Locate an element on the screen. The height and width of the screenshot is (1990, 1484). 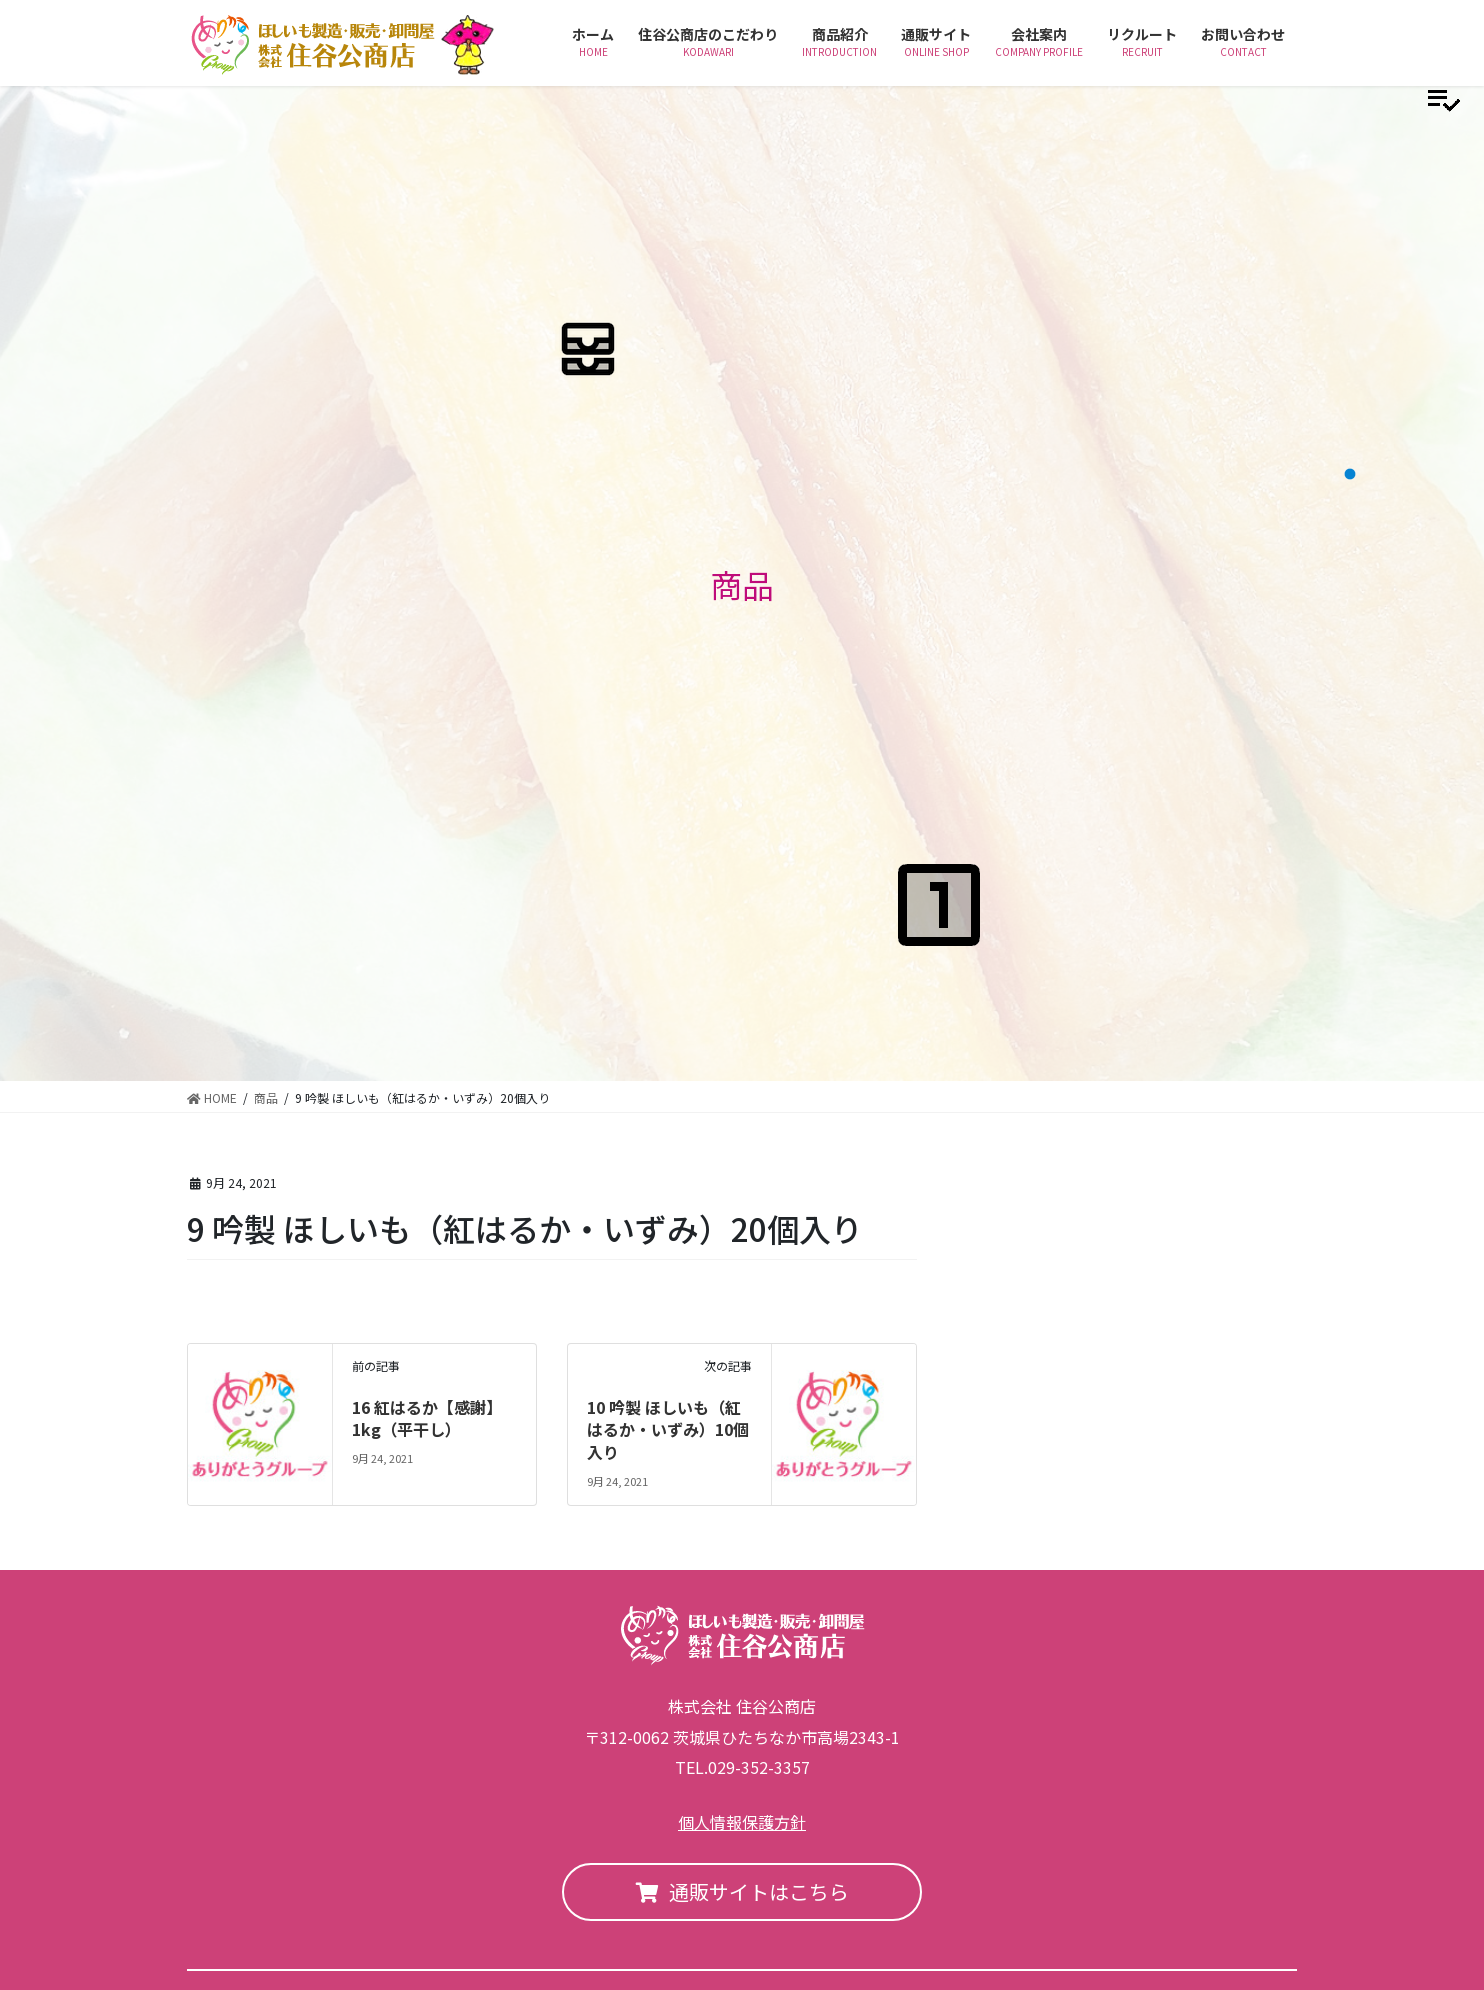
indicates the first item or step in a sequence is located at coordinates (939, 905).